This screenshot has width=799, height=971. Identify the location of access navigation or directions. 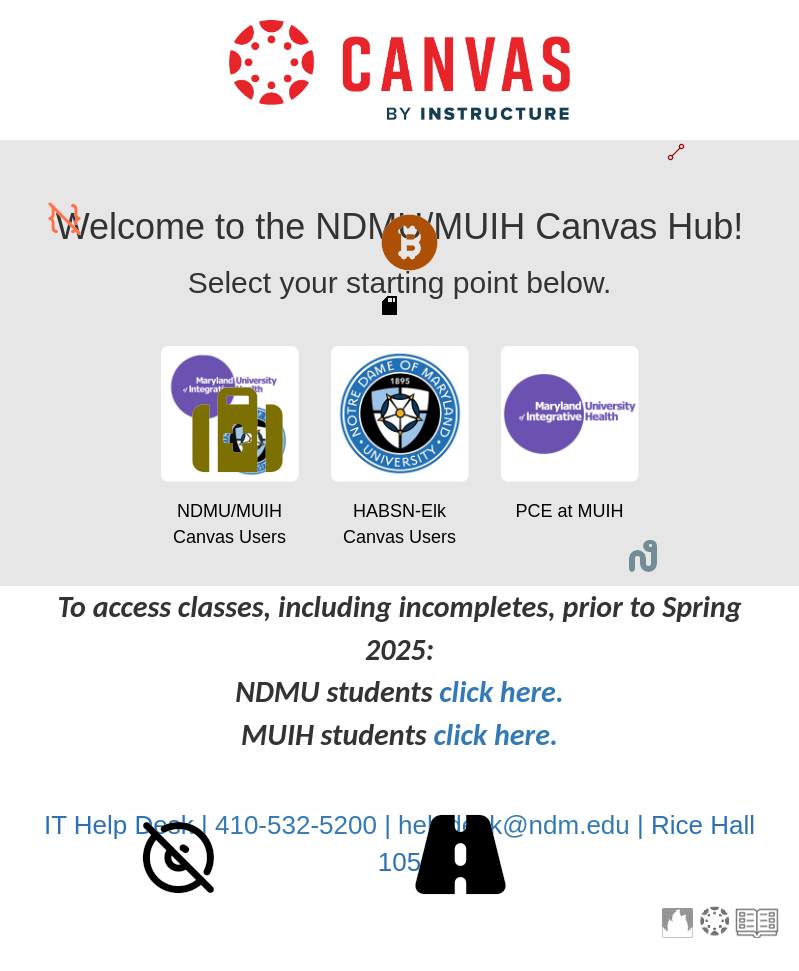
(460, 854).